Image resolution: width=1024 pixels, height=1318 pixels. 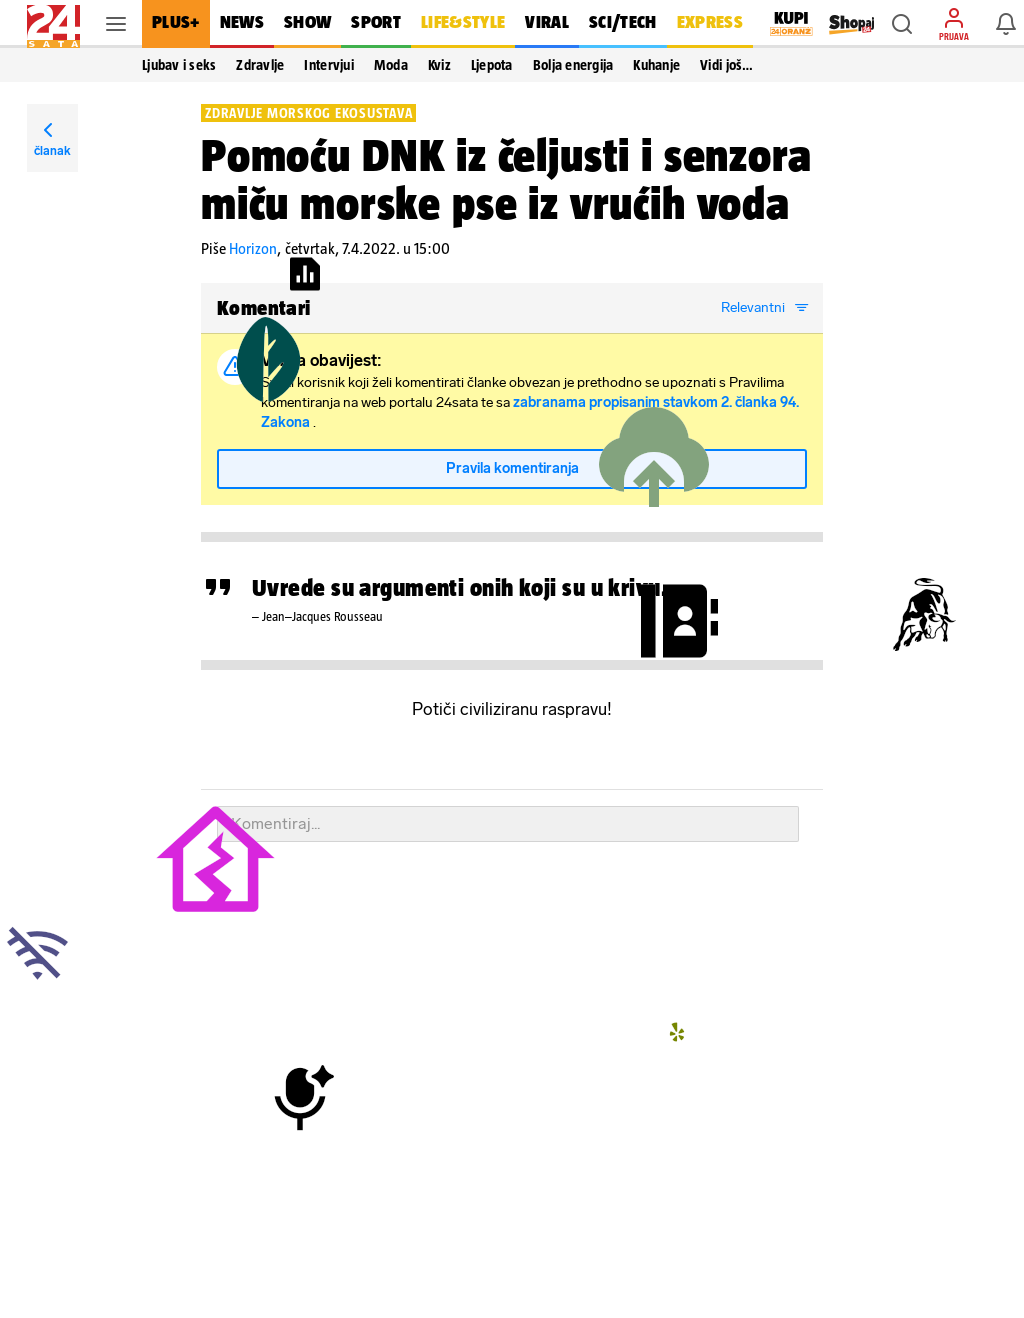 What do you see at coordinates (300, 1099) in the screenshot?
I see `activate AI voice assistant` at bounding box center [300, 1099].